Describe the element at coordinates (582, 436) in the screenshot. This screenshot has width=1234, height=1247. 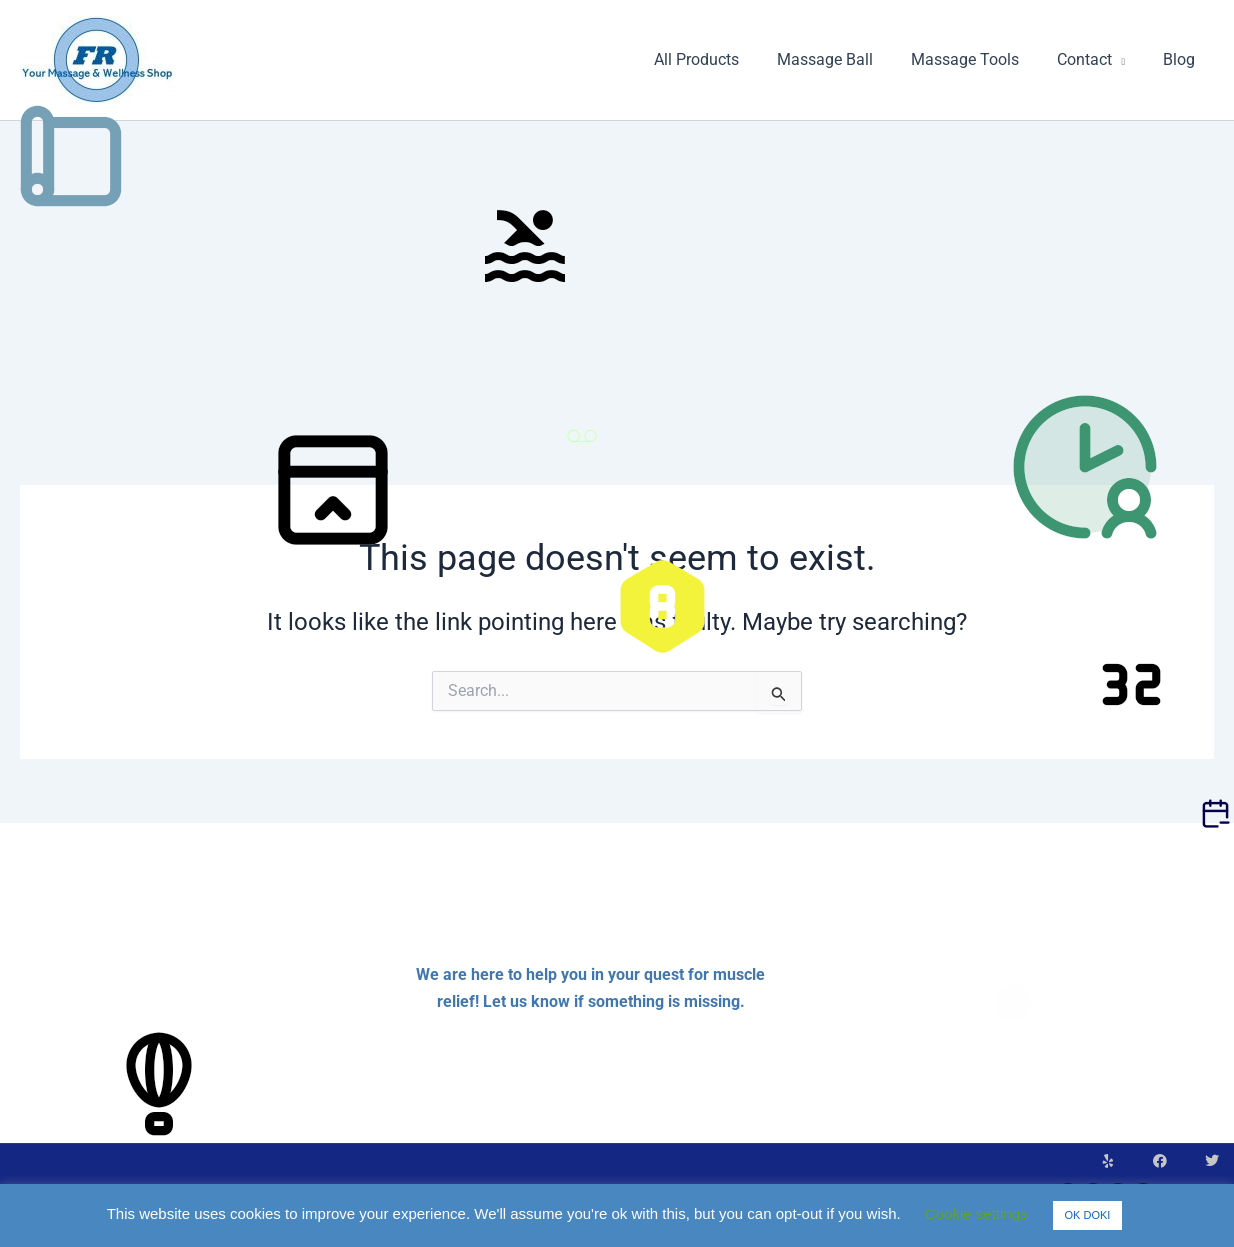
I see `access your voicemail messages` at that location.